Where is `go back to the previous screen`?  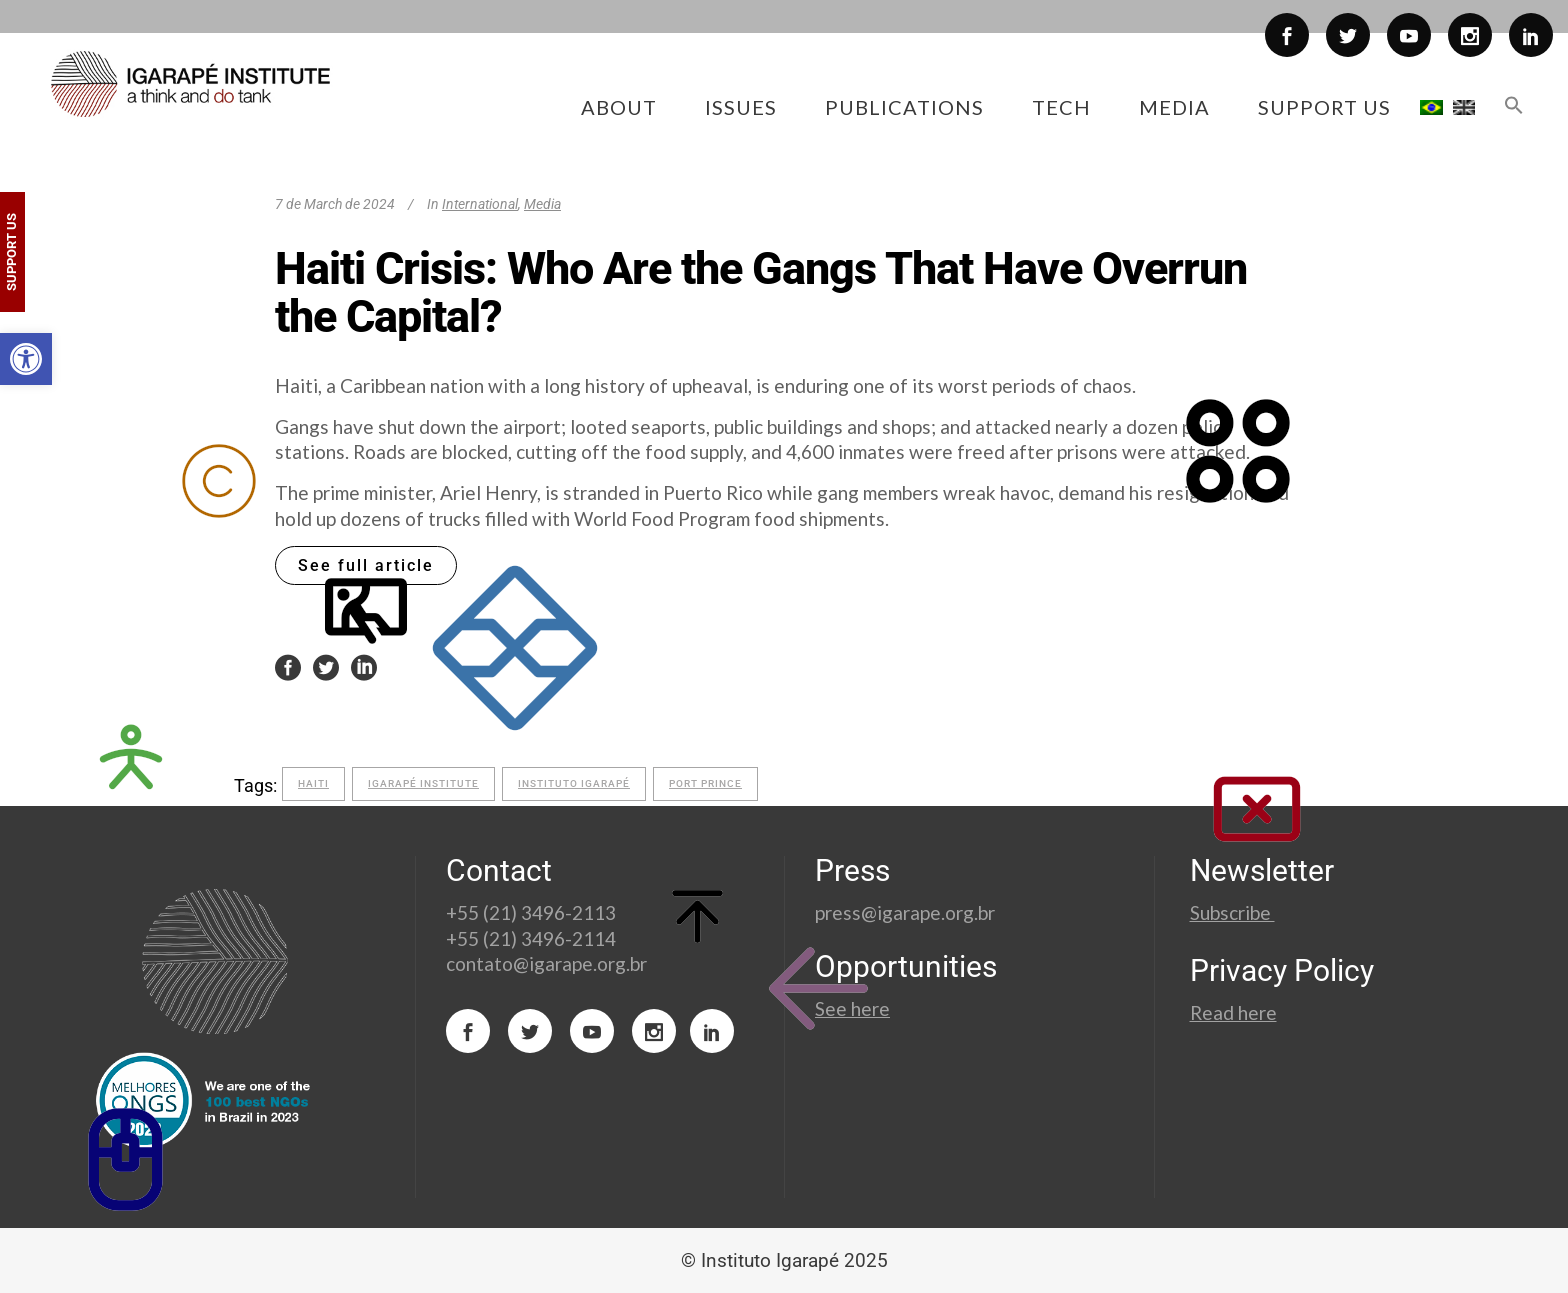
go back to the previous screen is located at coordinates (818, 988).